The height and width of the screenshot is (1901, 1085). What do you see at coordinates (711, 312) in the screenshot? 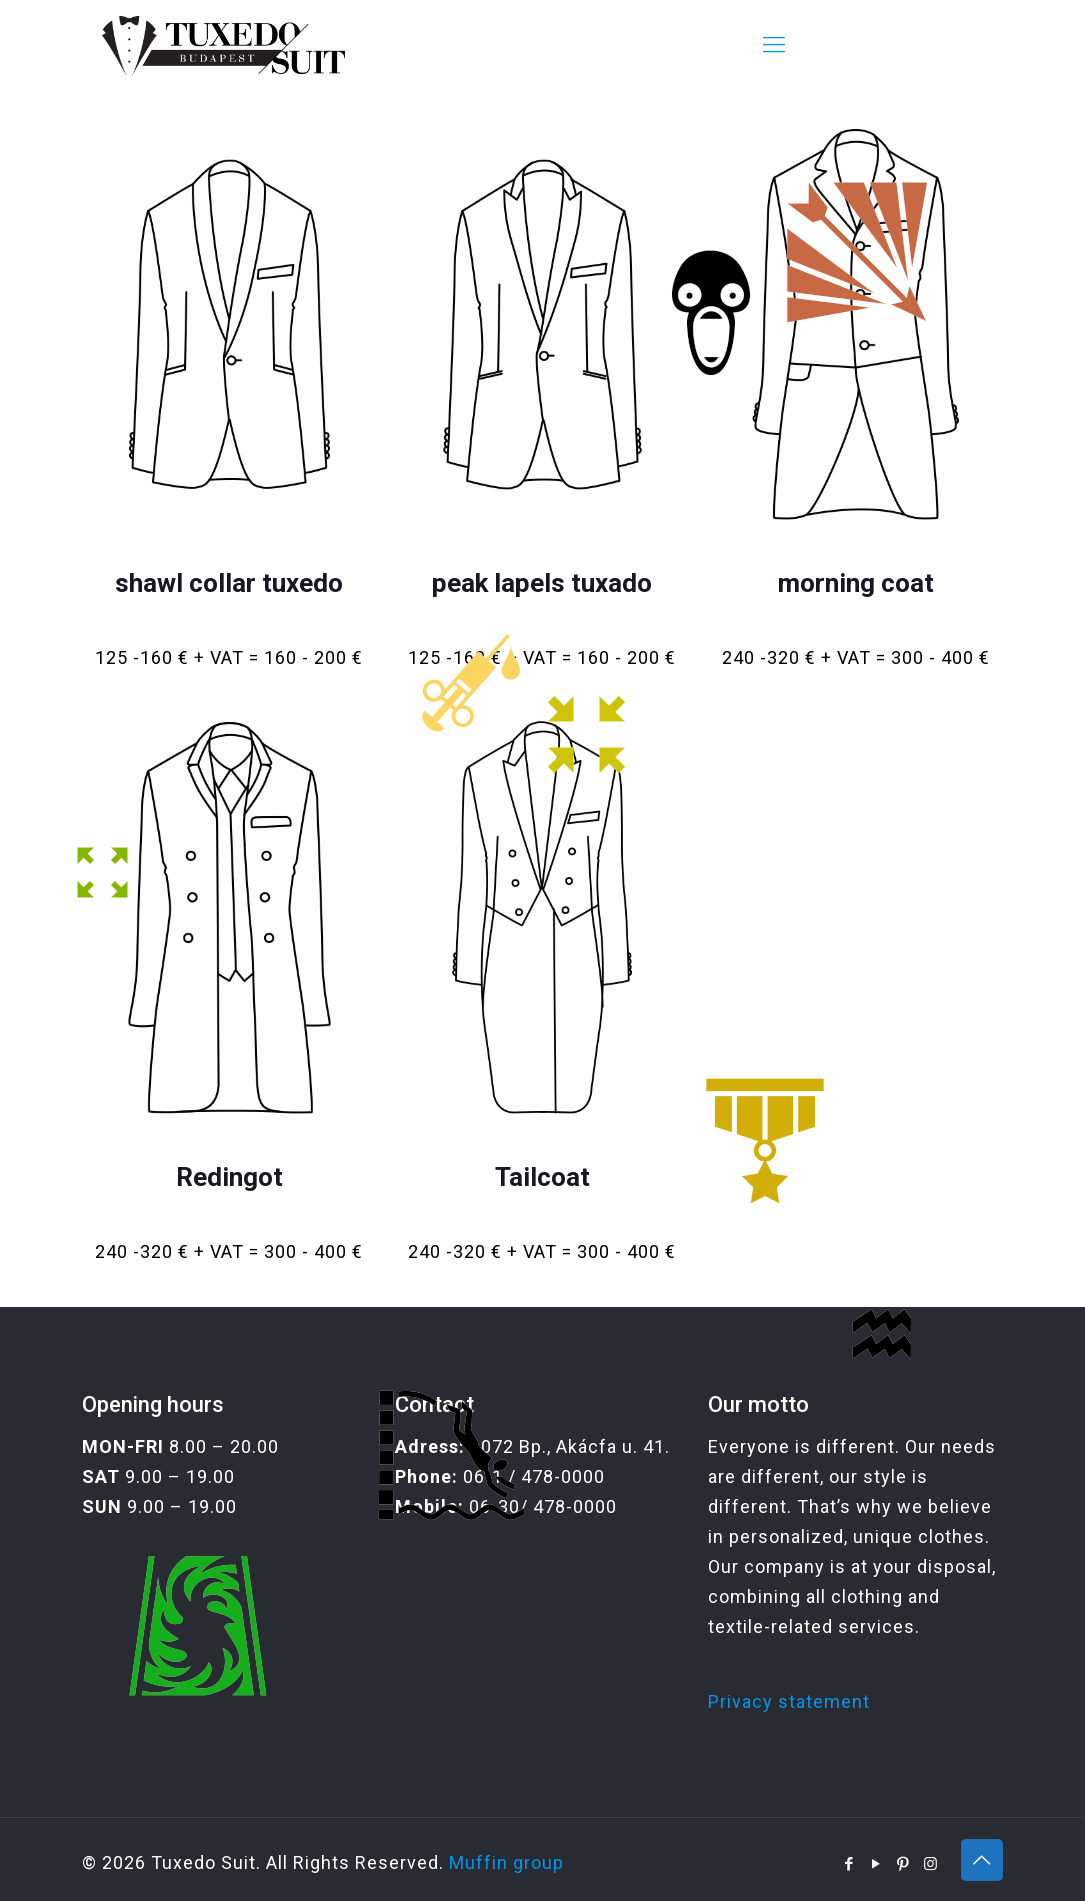
I see `indicates a horror or terror game genre` at bounding box center [711, 312].